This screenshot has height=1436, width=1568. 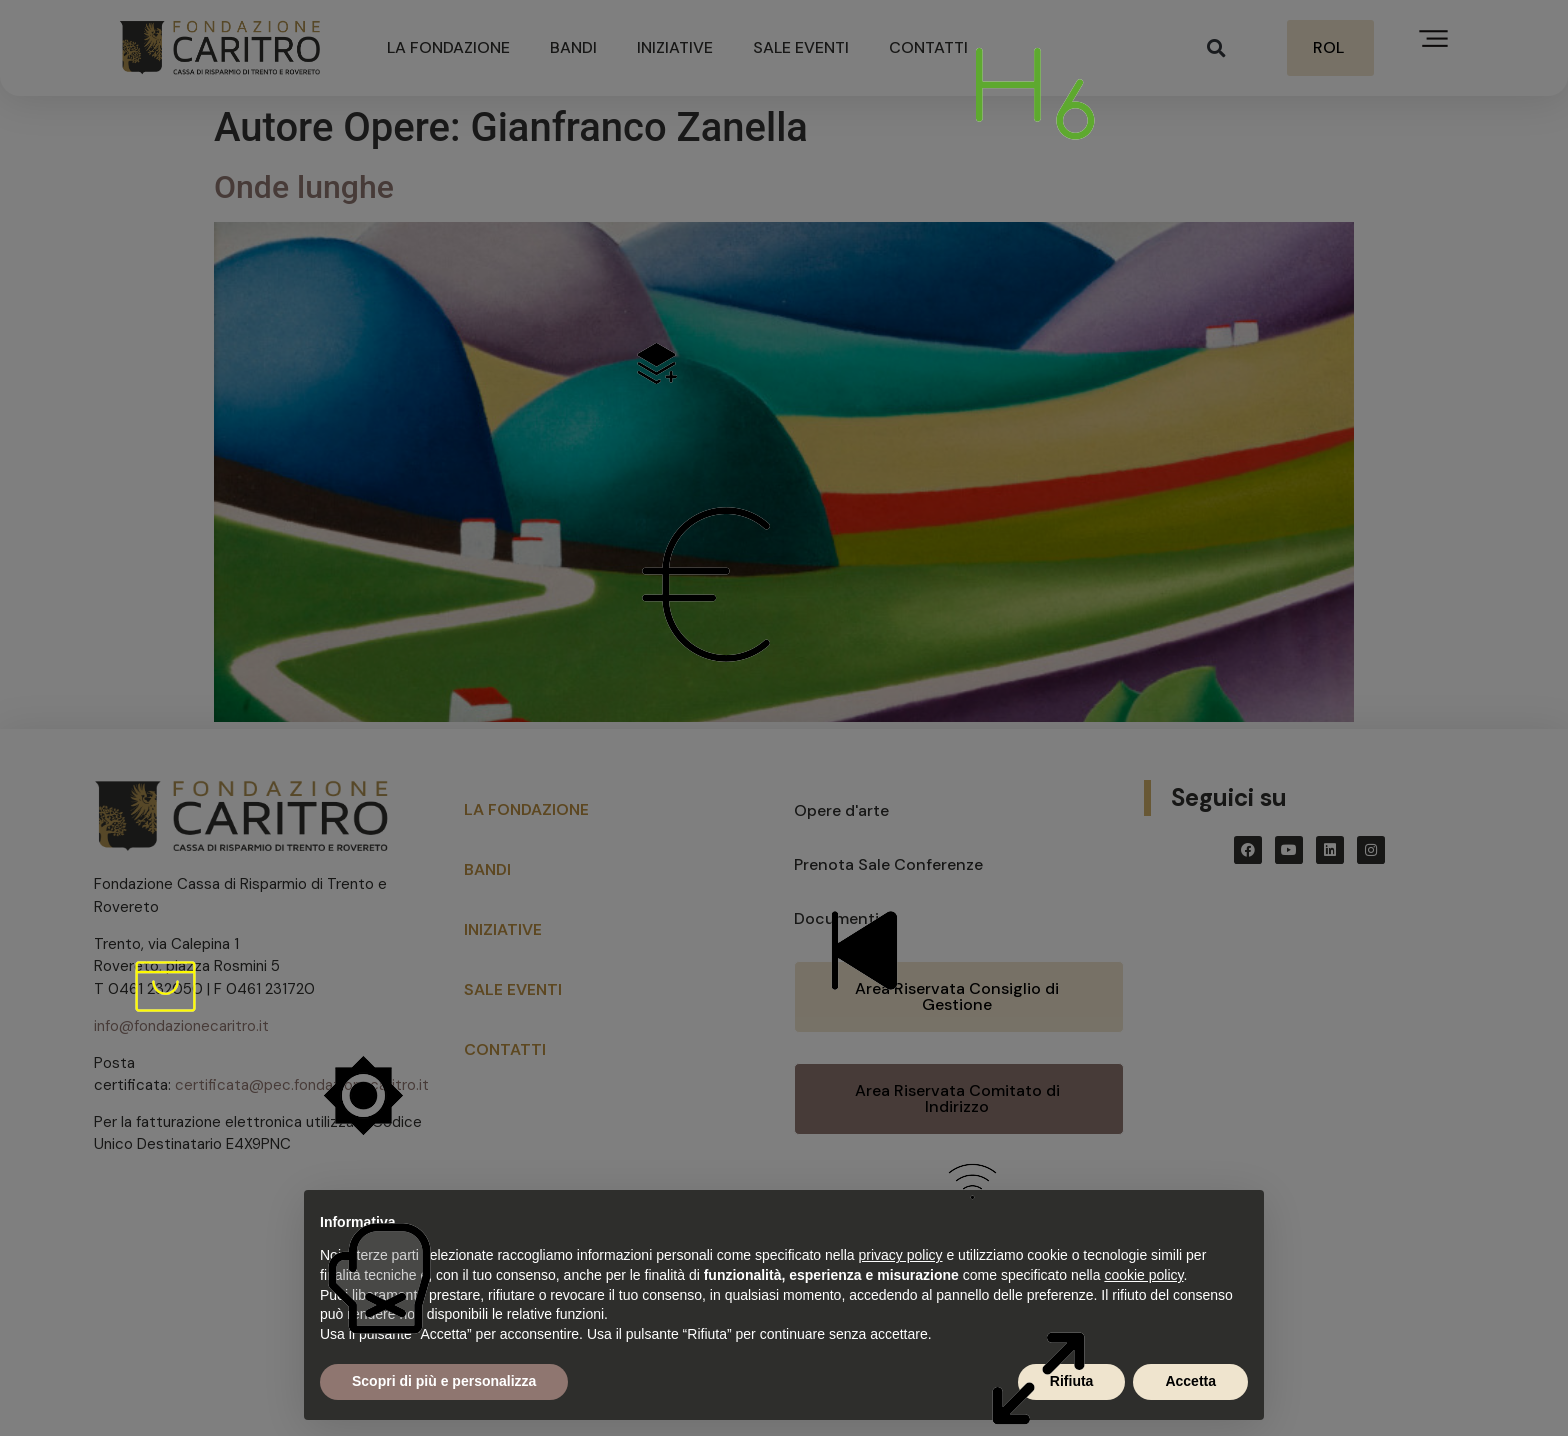 What do you see at coordinates (656, 363) in the screenshot?
I see `add a new layer to the stack` at bounding box center [656, 363].